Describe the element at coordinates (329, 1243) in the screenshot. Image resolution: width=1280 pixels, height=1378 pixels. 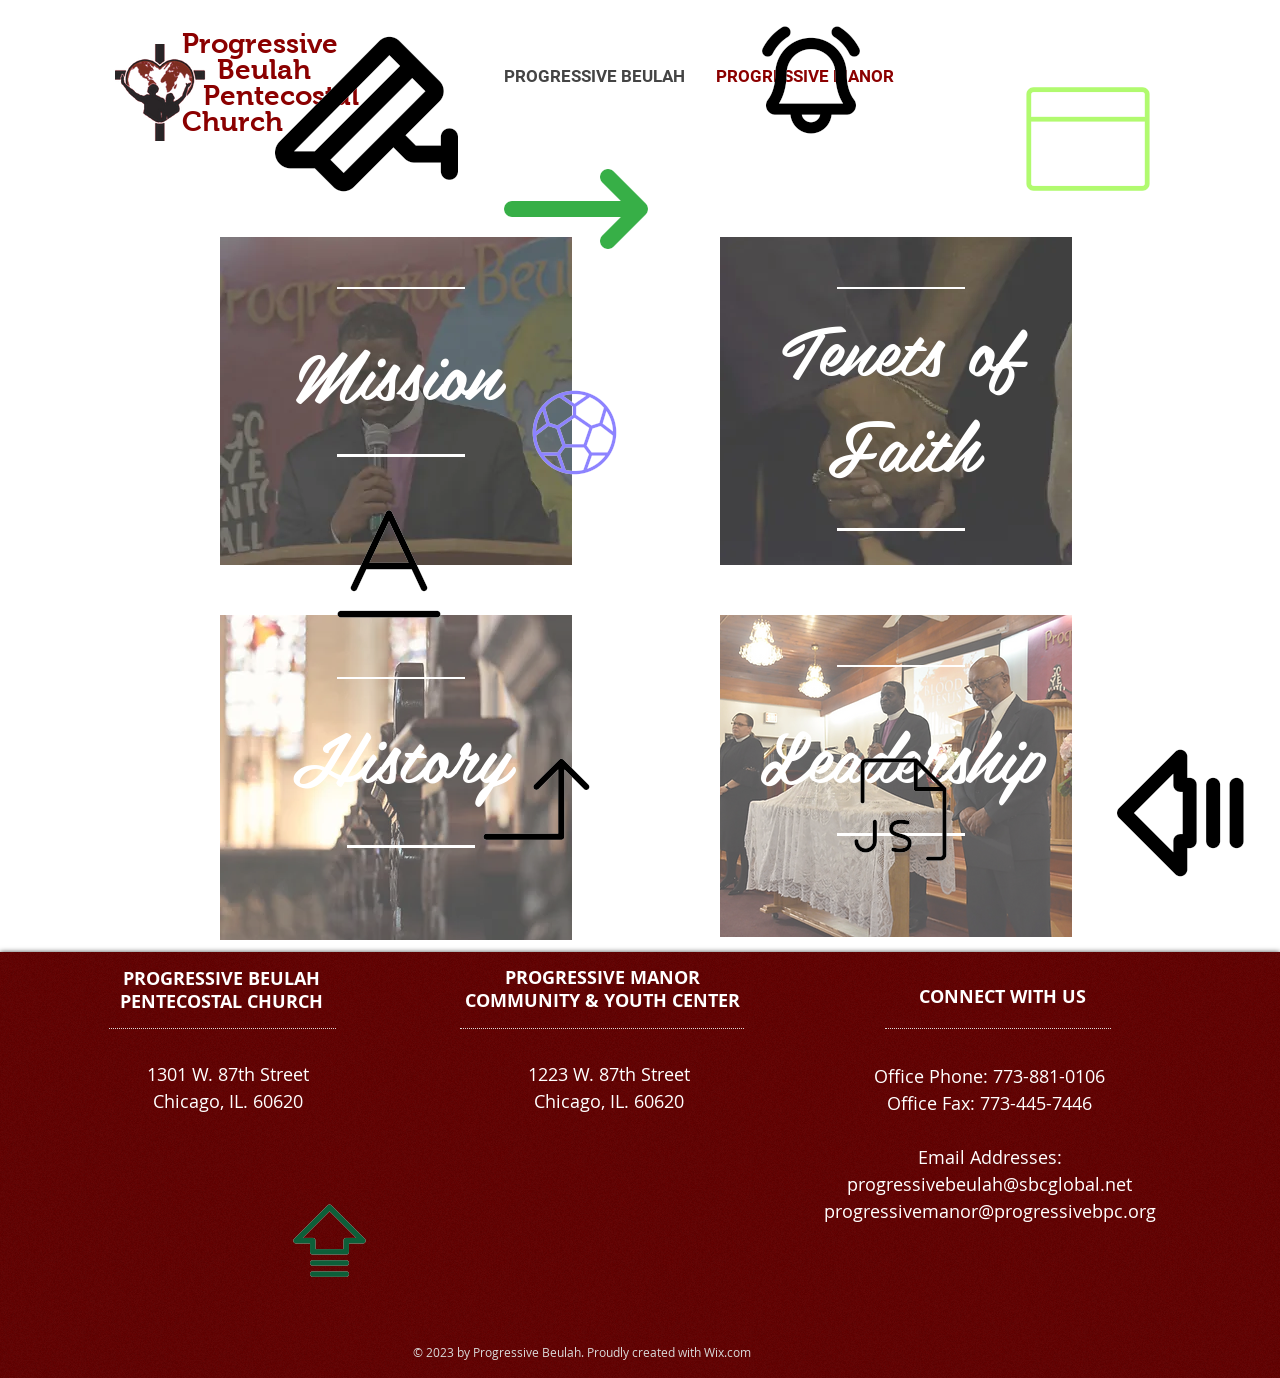
I see `upload file or content` at that location.